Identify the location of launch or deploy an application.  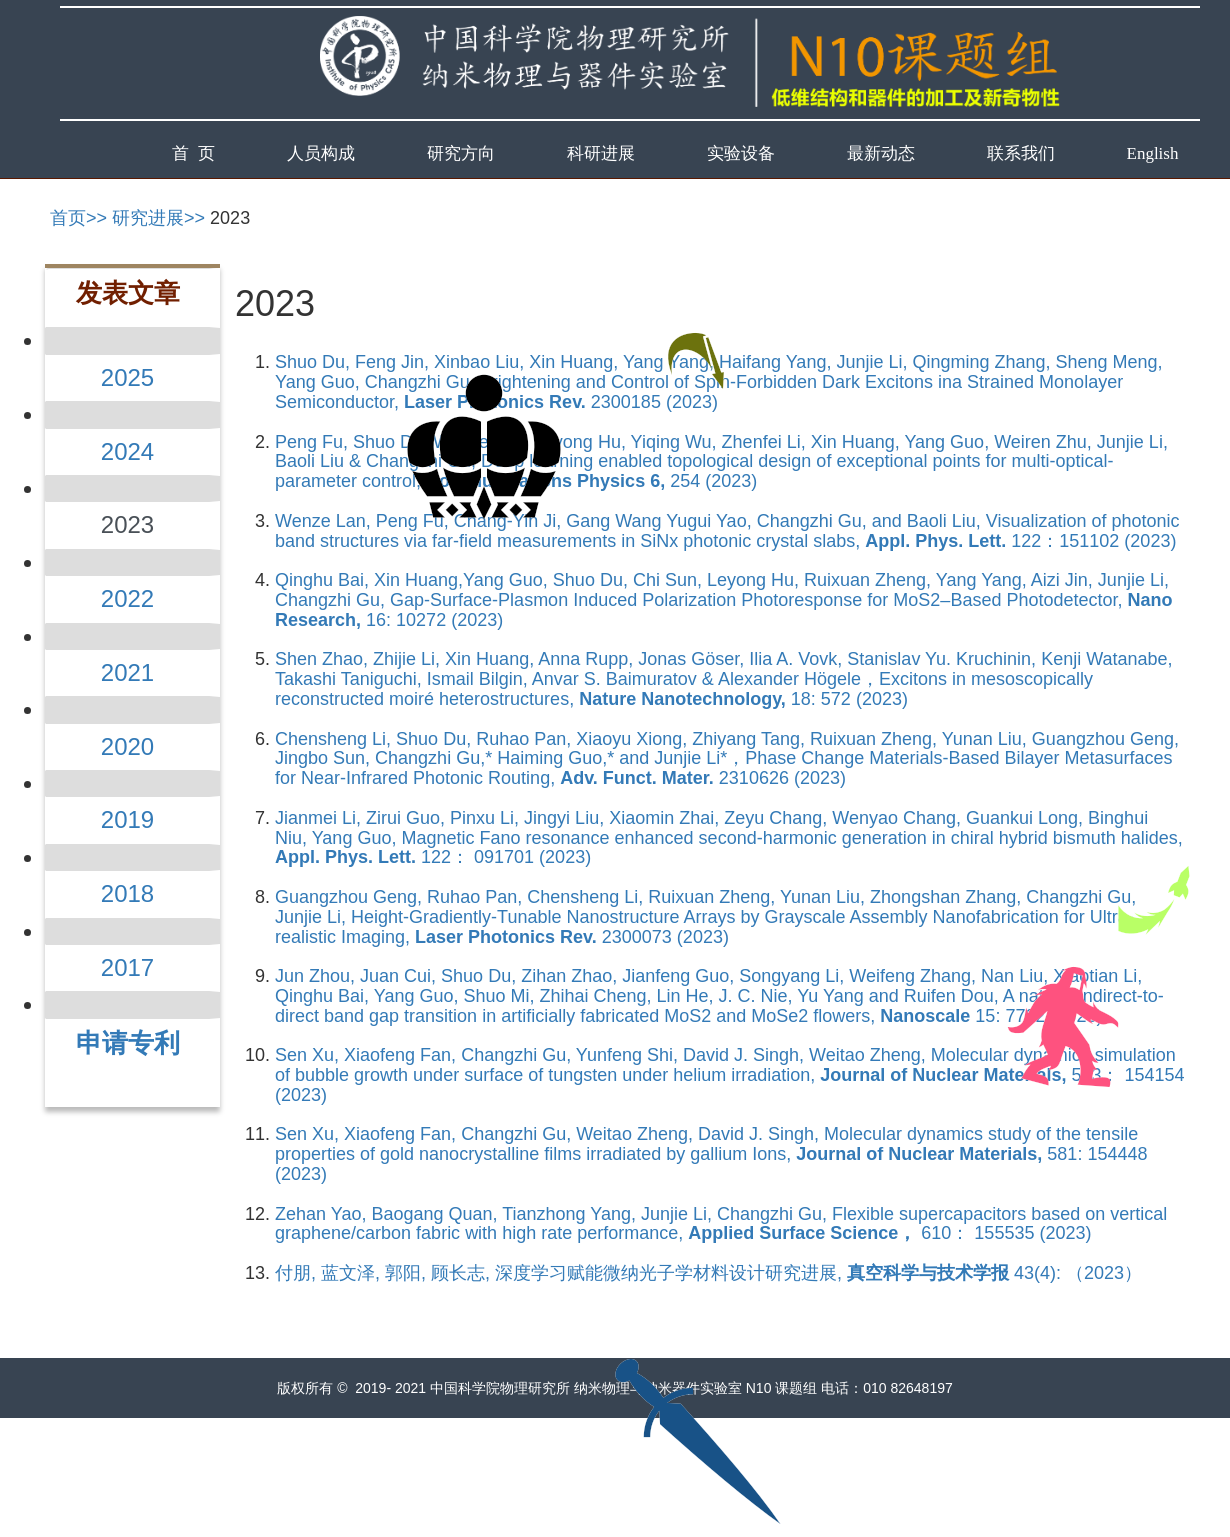
(1154, 898).